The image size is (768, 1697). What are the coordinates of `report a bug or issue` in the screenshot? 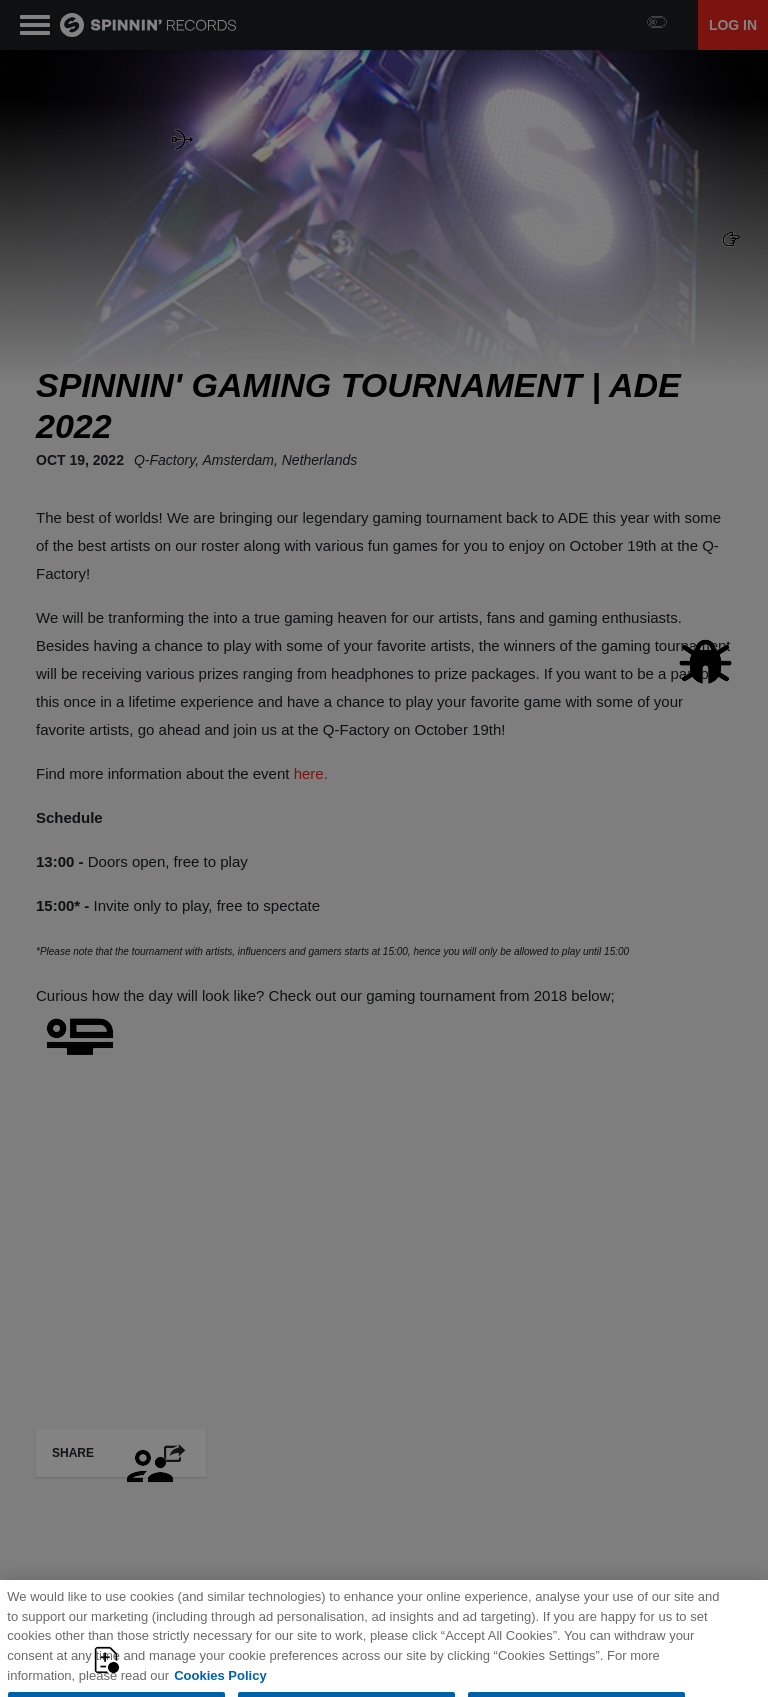 It's located at (705, 660).